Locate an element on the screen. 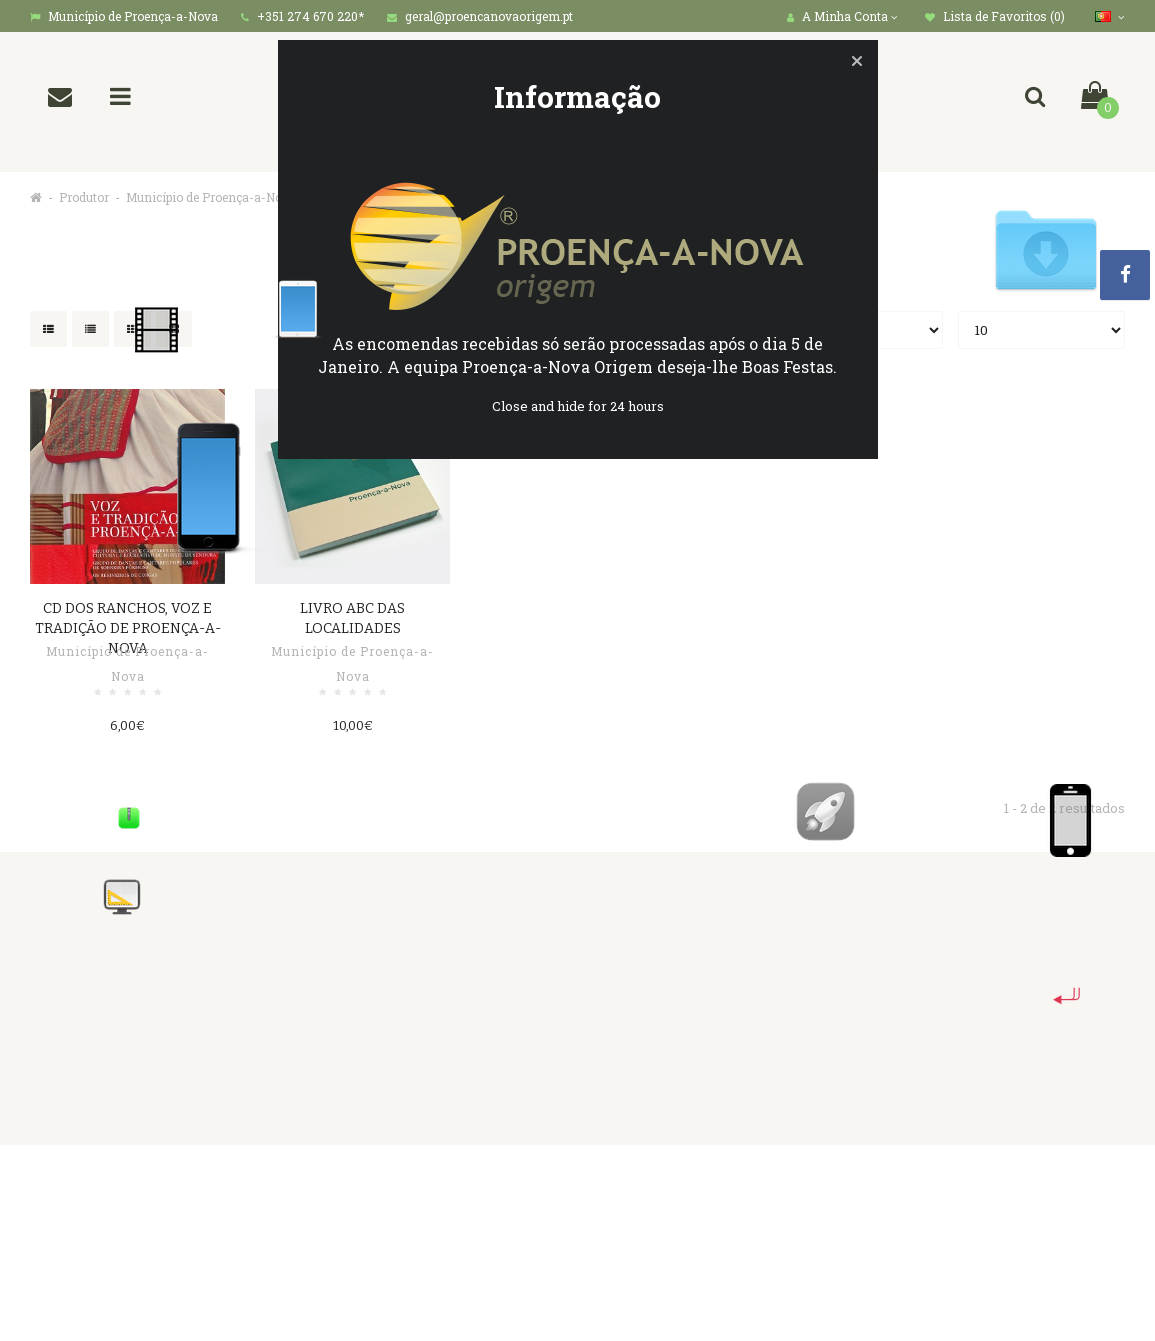  open archive utility to compress or extract files is located at coordinates (129, 818).